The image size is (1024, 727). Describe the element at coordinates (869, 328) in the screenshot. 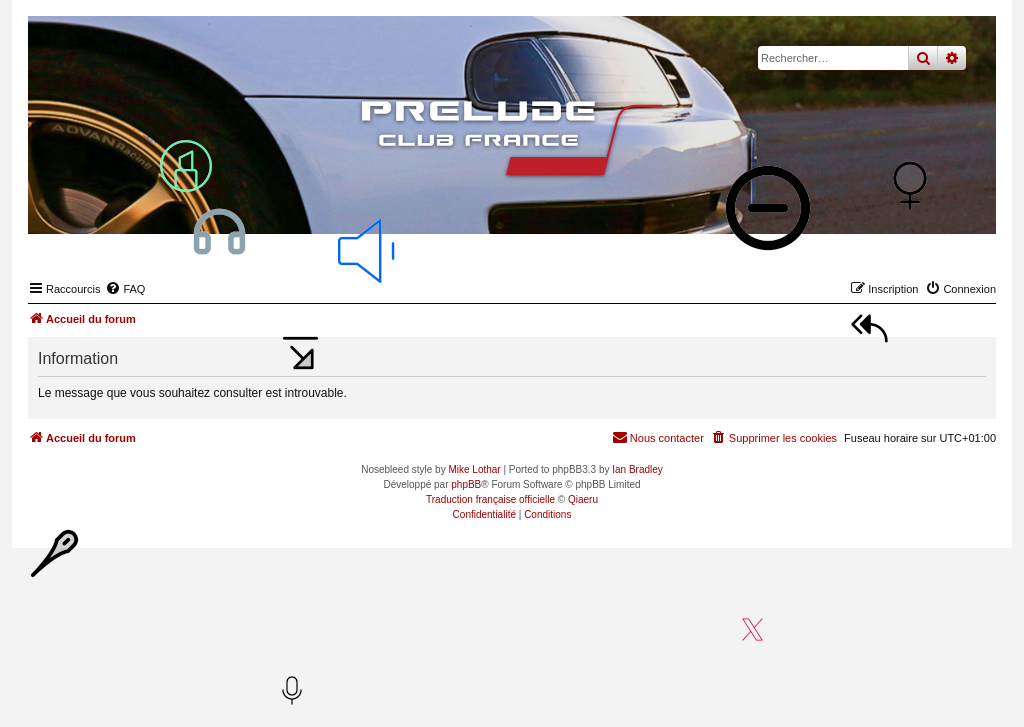

I see `reply all to a message or email` at that location.